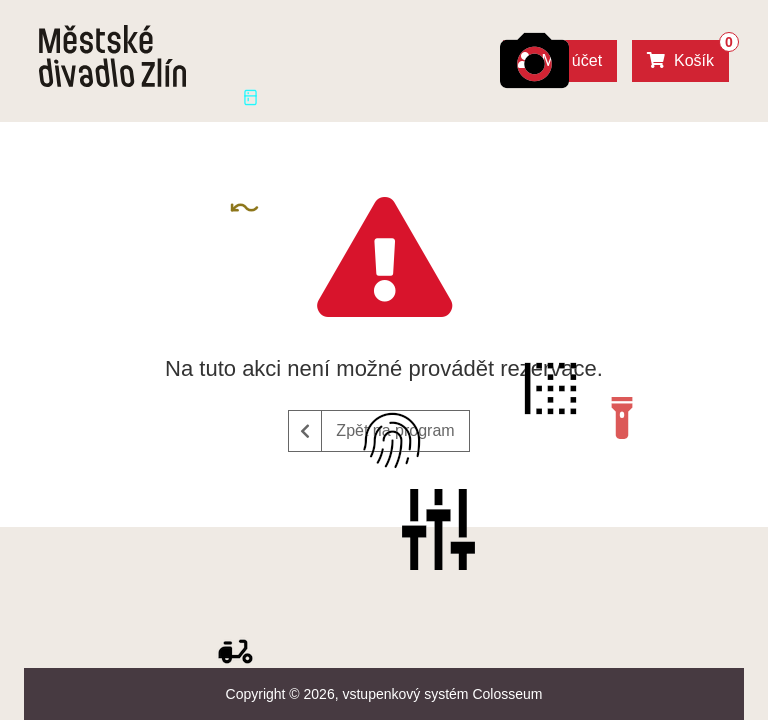  I want to click on select moped or scooter delivery option, so click(235, 651).